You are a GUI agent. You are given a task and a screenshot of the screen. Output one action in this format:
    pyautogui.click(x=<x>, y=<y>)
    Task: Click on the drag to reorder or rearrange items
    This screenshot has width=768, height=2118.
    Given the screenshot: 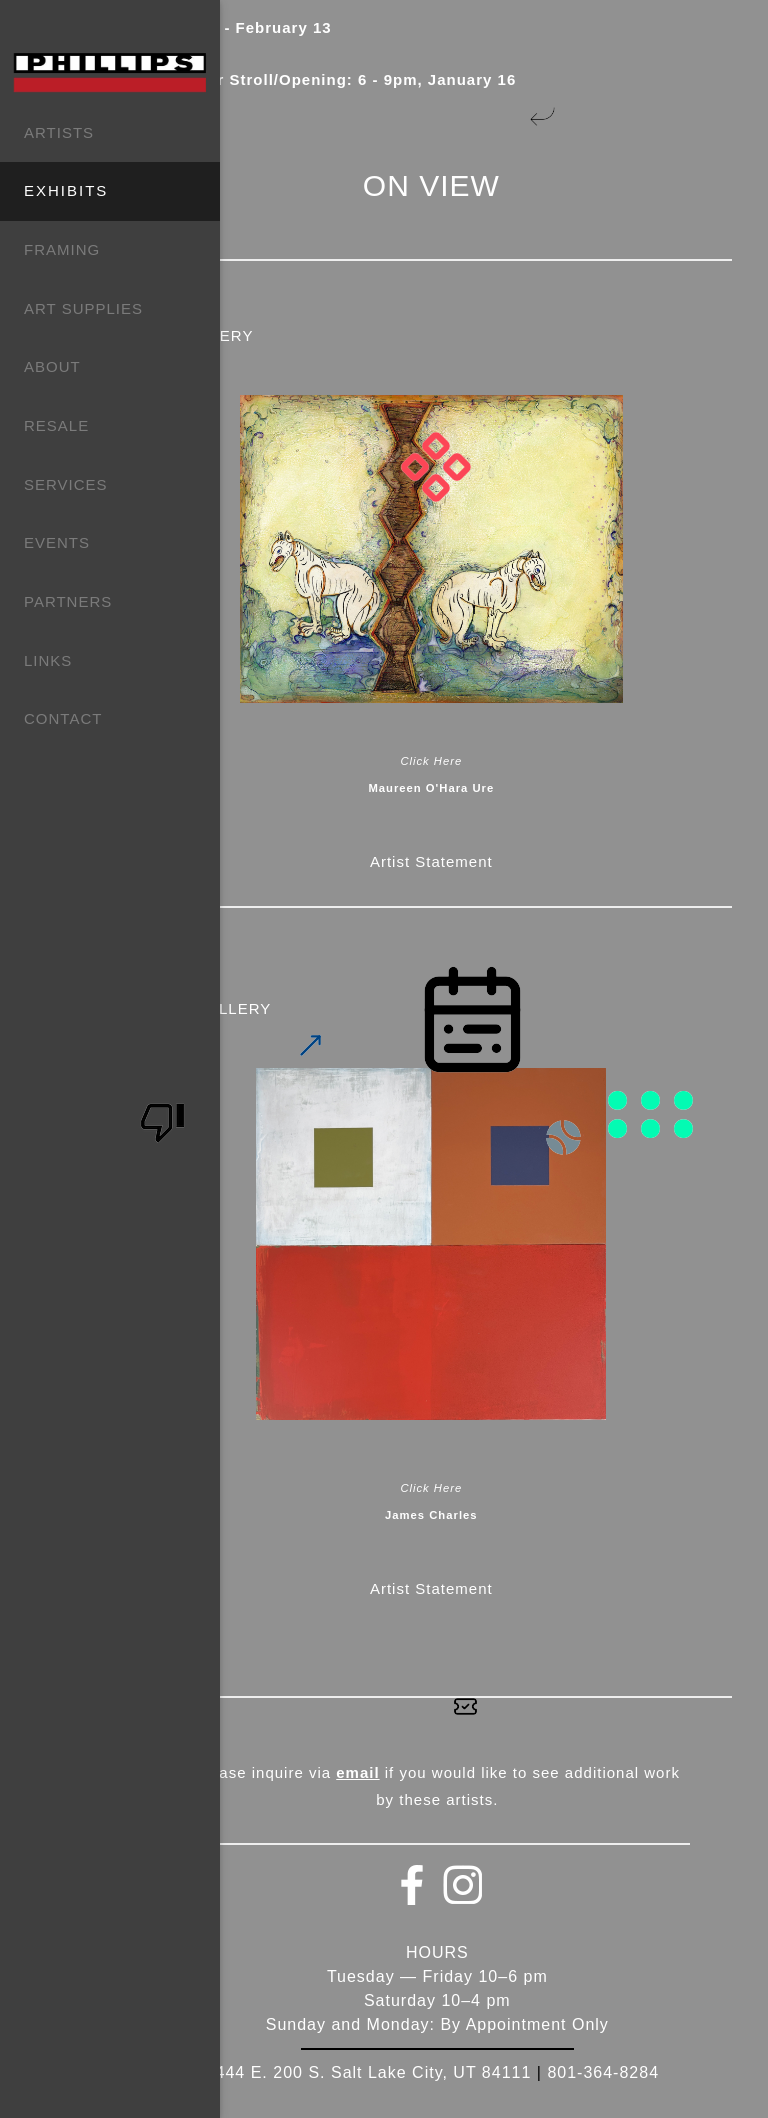 What is the action you would take?
    pyautogui.click(x=650, y=1114)
    